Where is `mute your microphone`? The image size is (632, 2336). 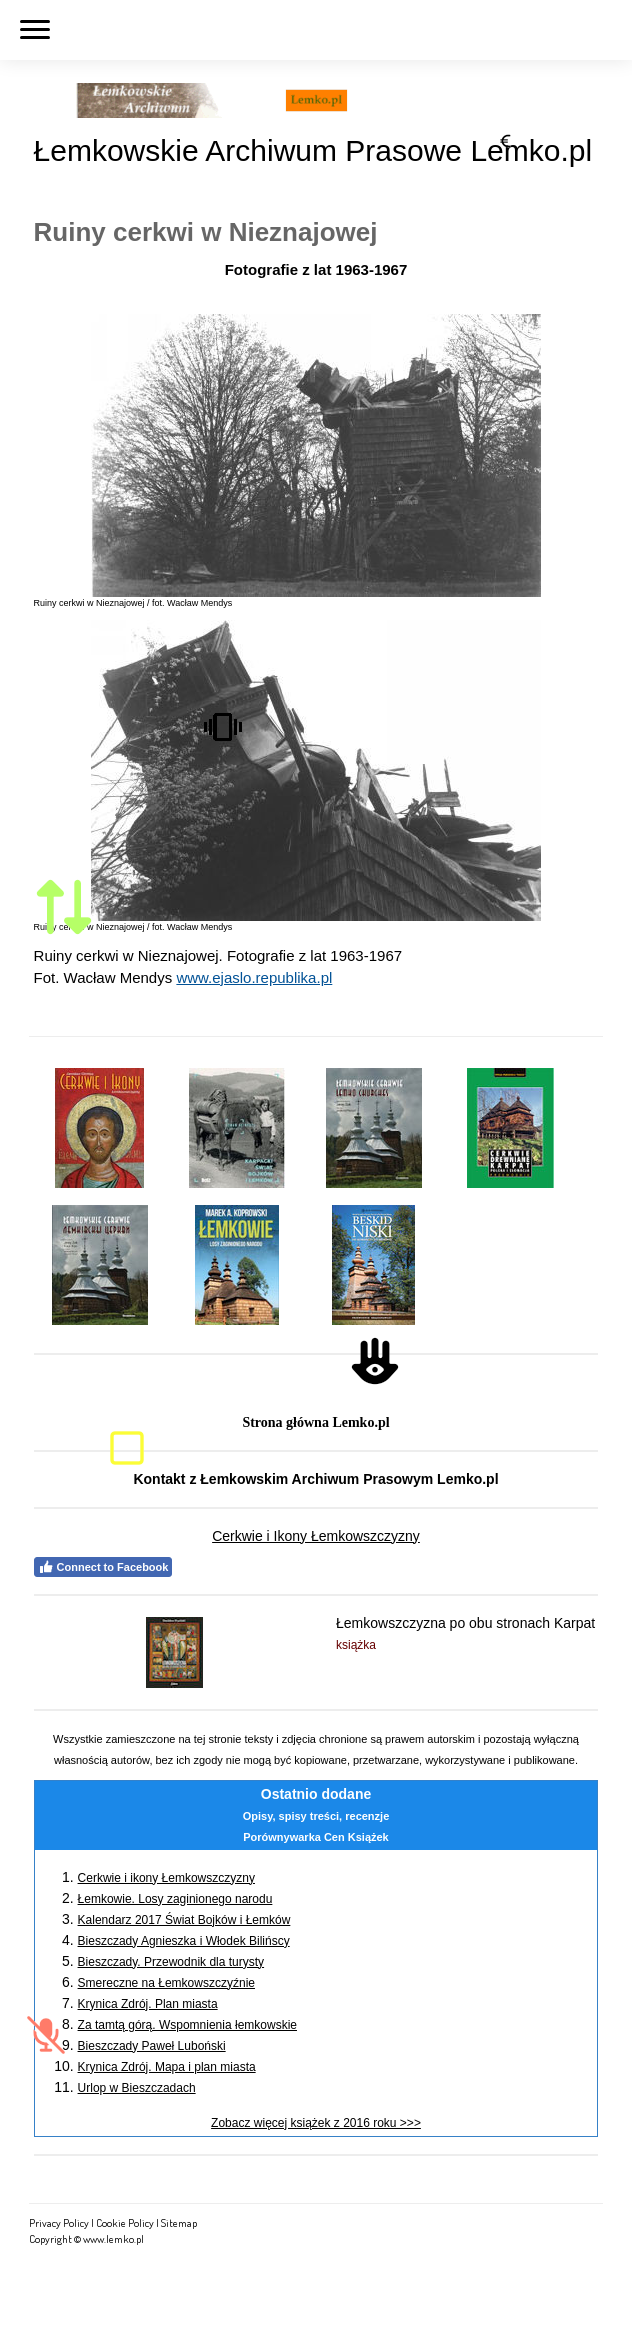
mute your microphone is located at coordinates (46, 2035).